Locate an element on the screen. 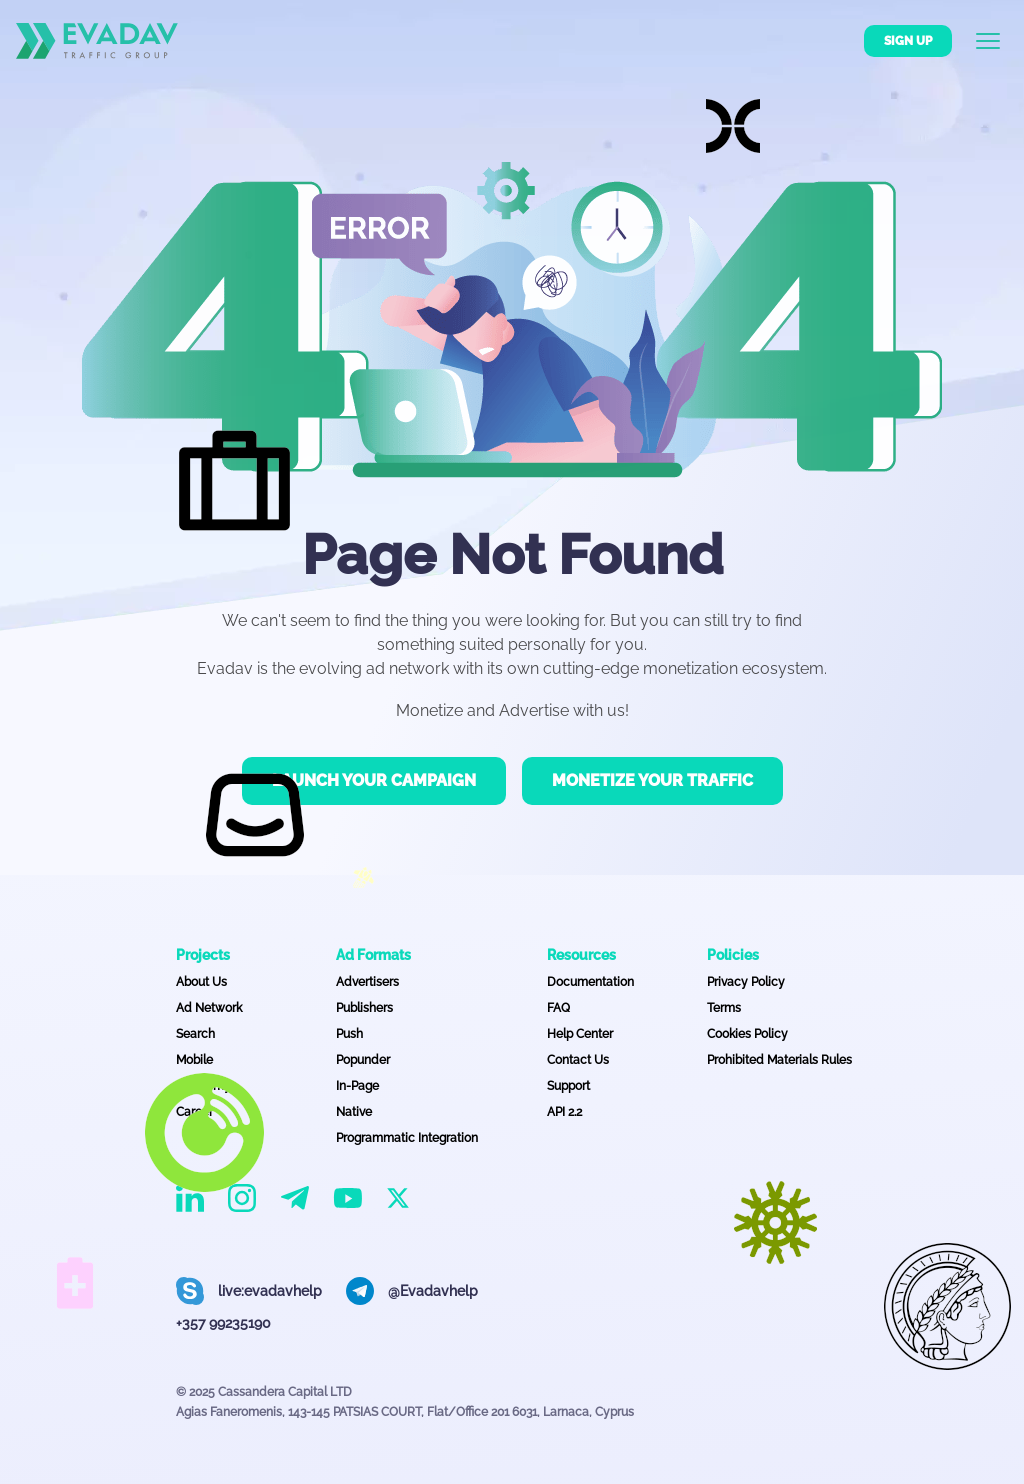 The height and width of the screenshot is (1484, 1024). nextflow workflow management platform logo is located at coordinates (733, 126).